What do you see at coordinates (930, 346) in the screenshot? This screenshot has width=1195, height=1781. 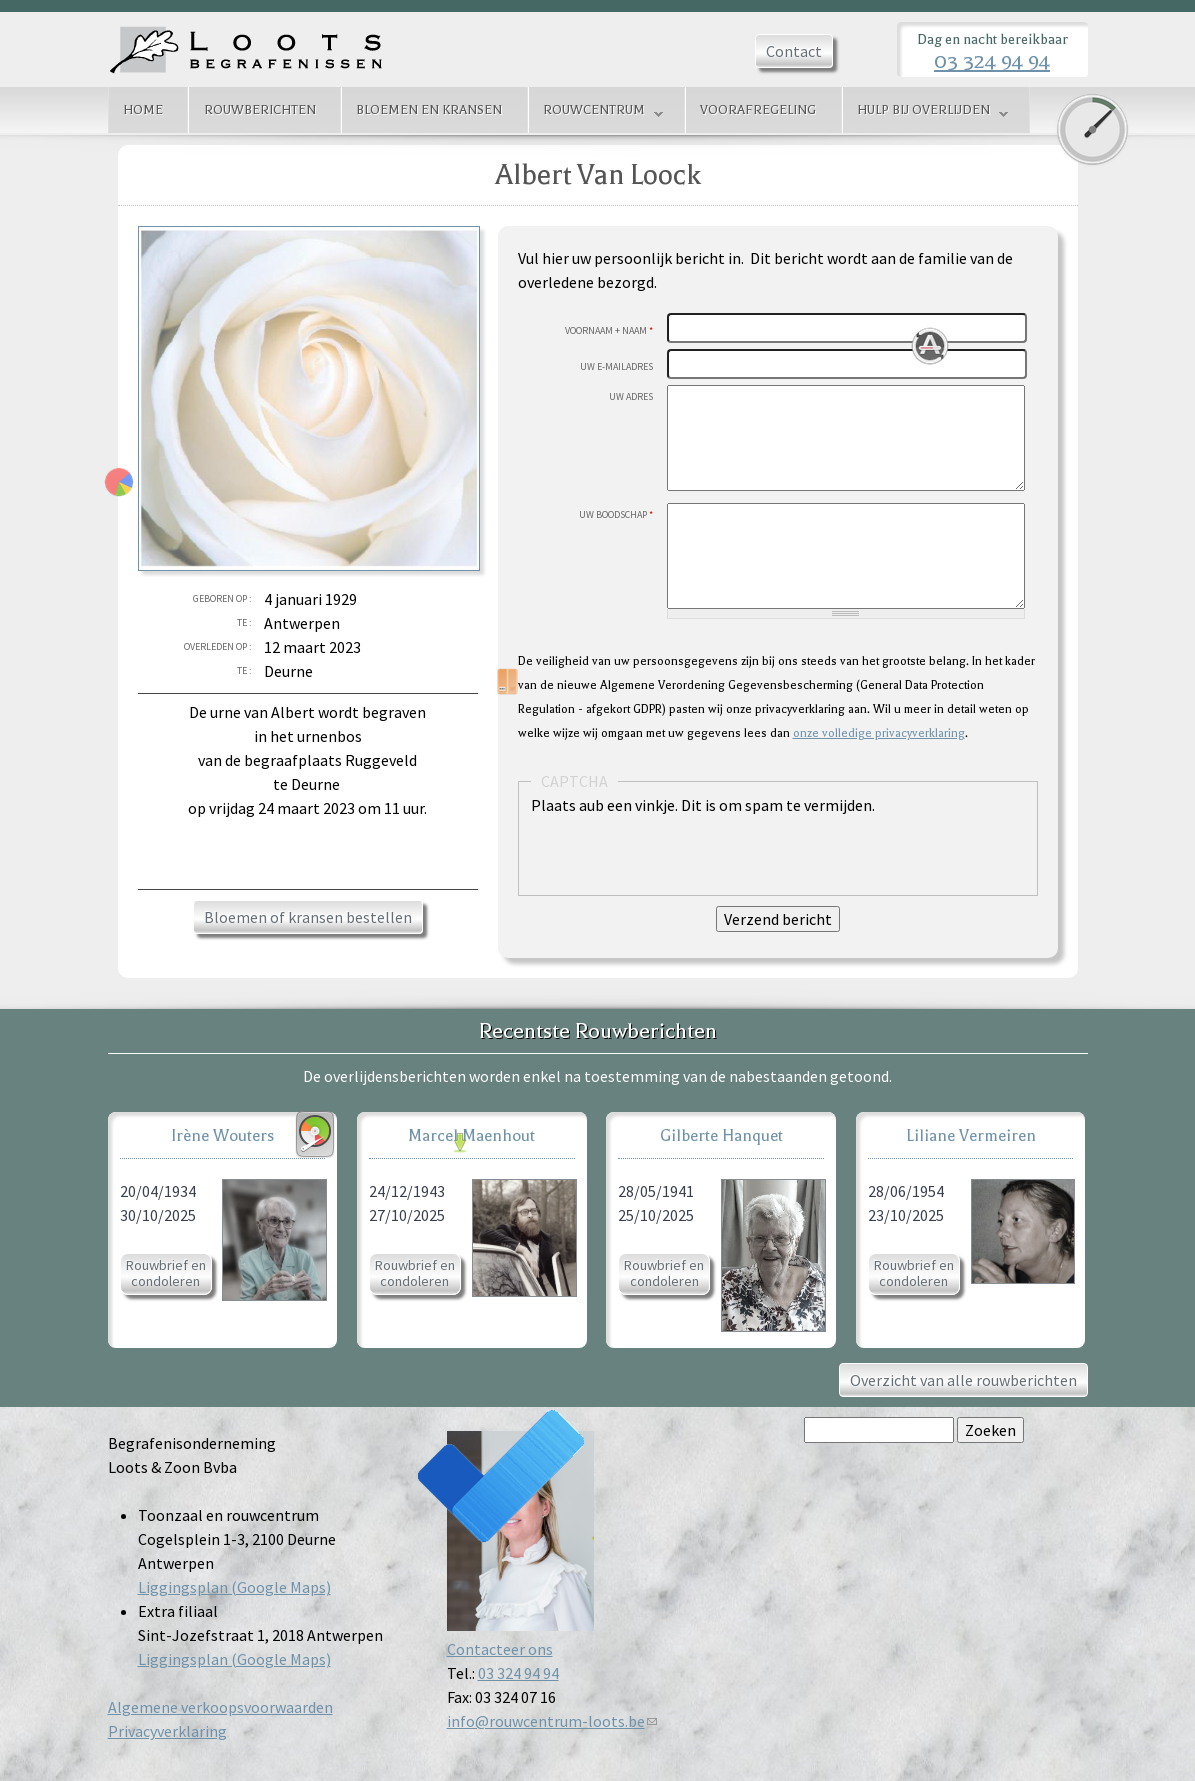 I see `check for available system updates` at bounding box center [930, 346].